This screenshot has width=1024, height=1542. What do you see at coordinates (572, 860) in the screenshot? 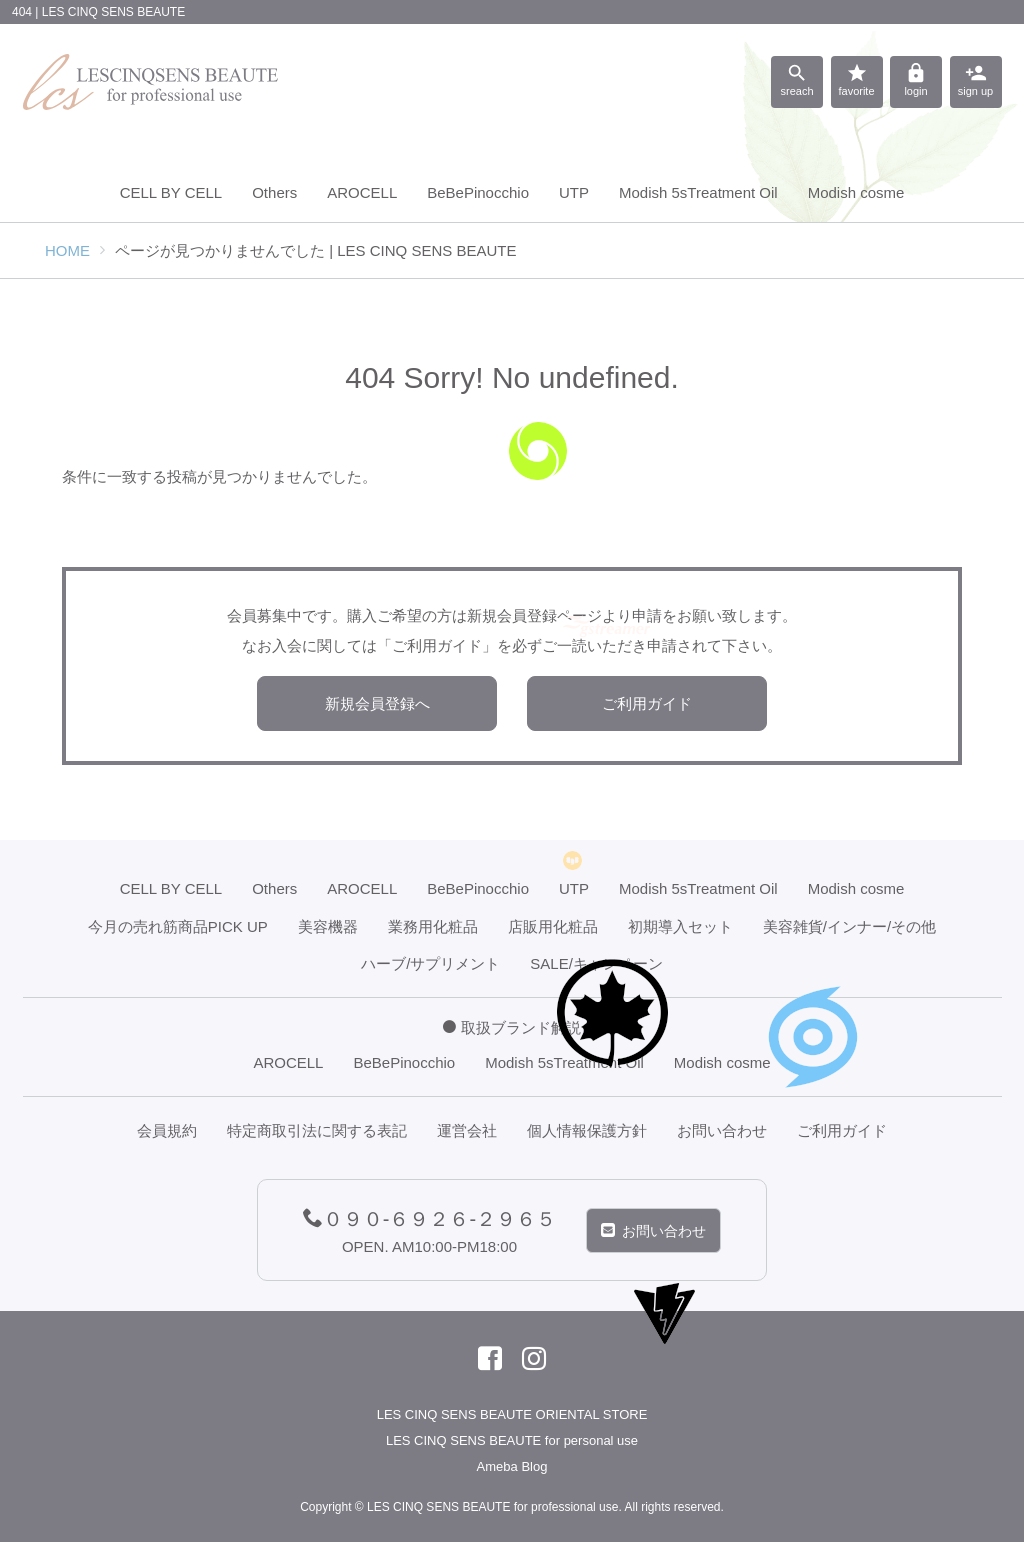
I see `EnterpriseDB company logo` at bounding box center [572, 860].